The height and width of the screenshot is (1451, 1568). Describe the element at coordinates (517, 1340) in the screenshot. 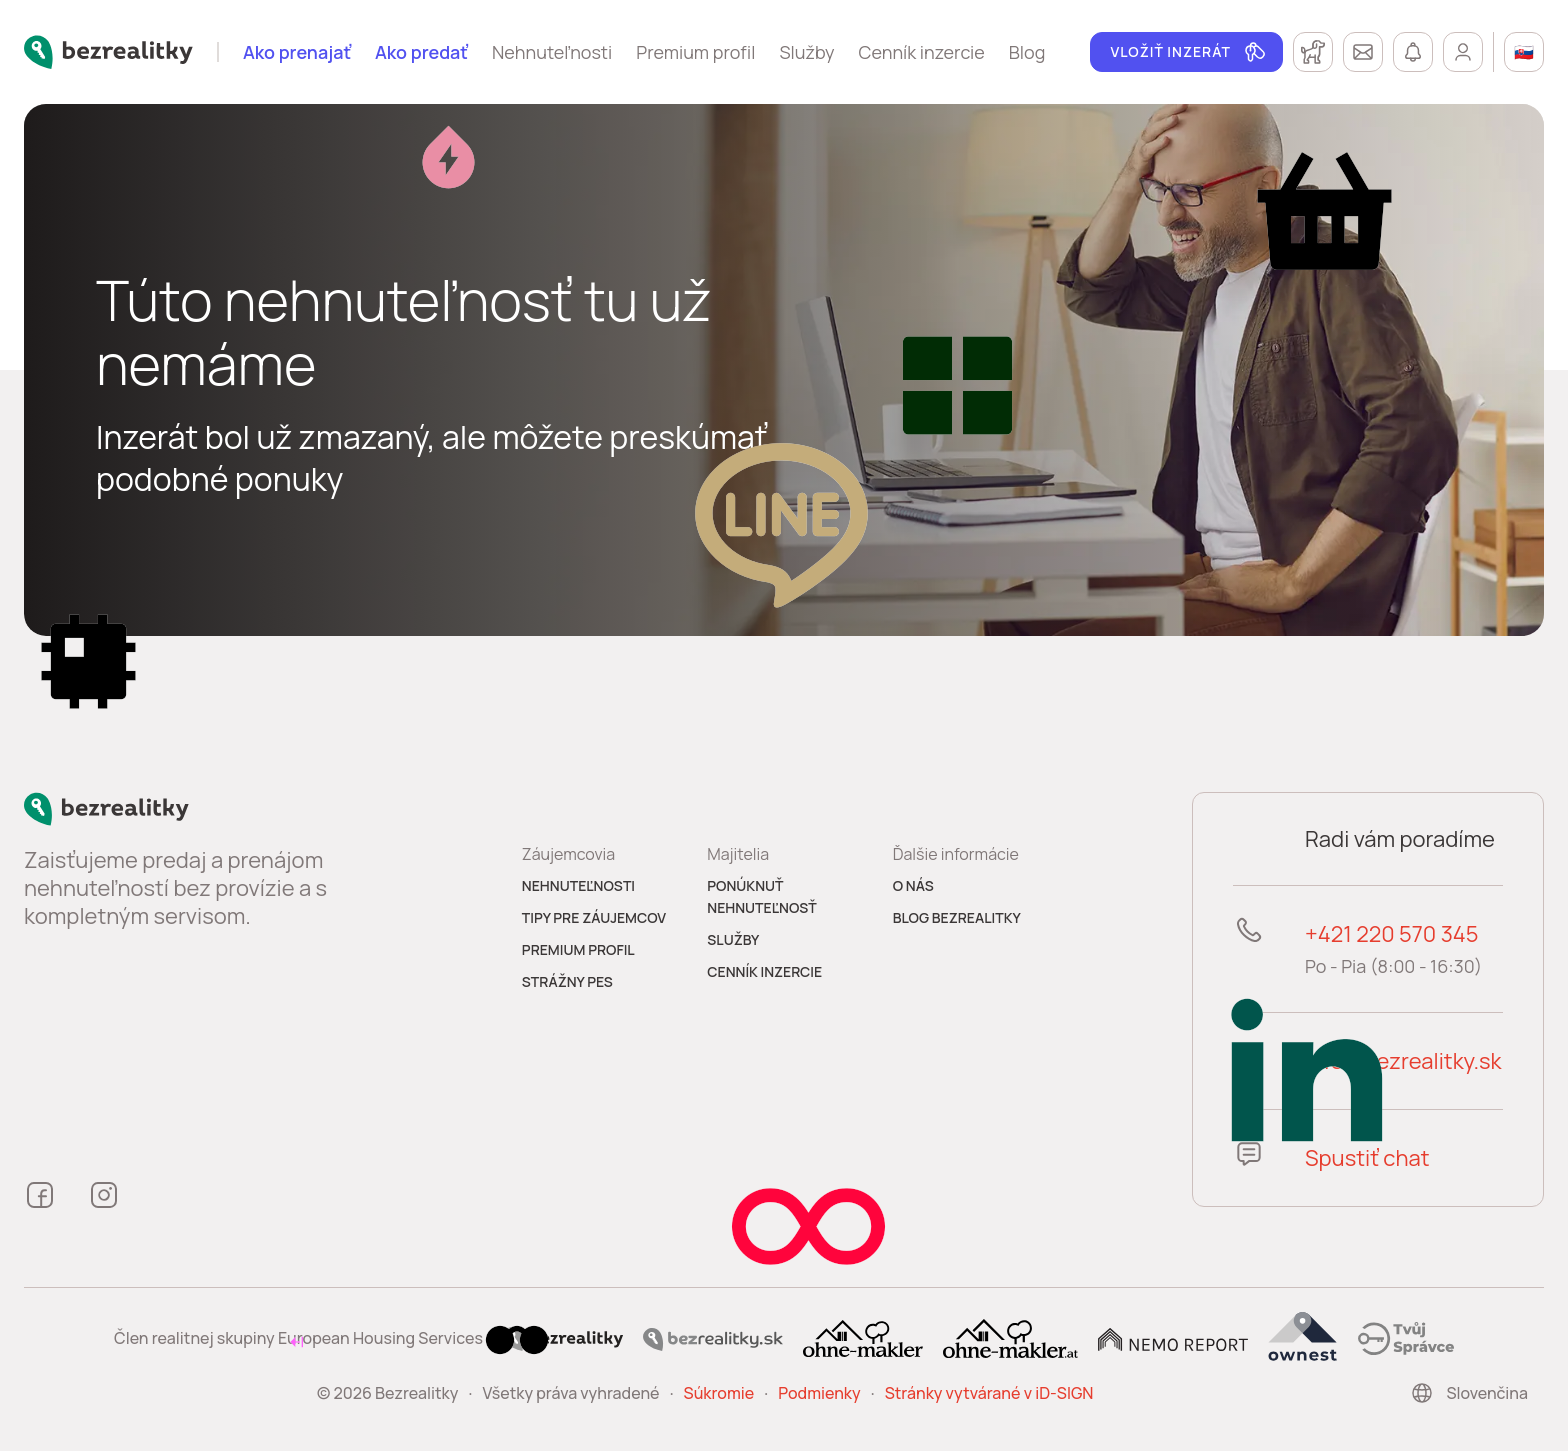

I see `enable reading mode` at that location.